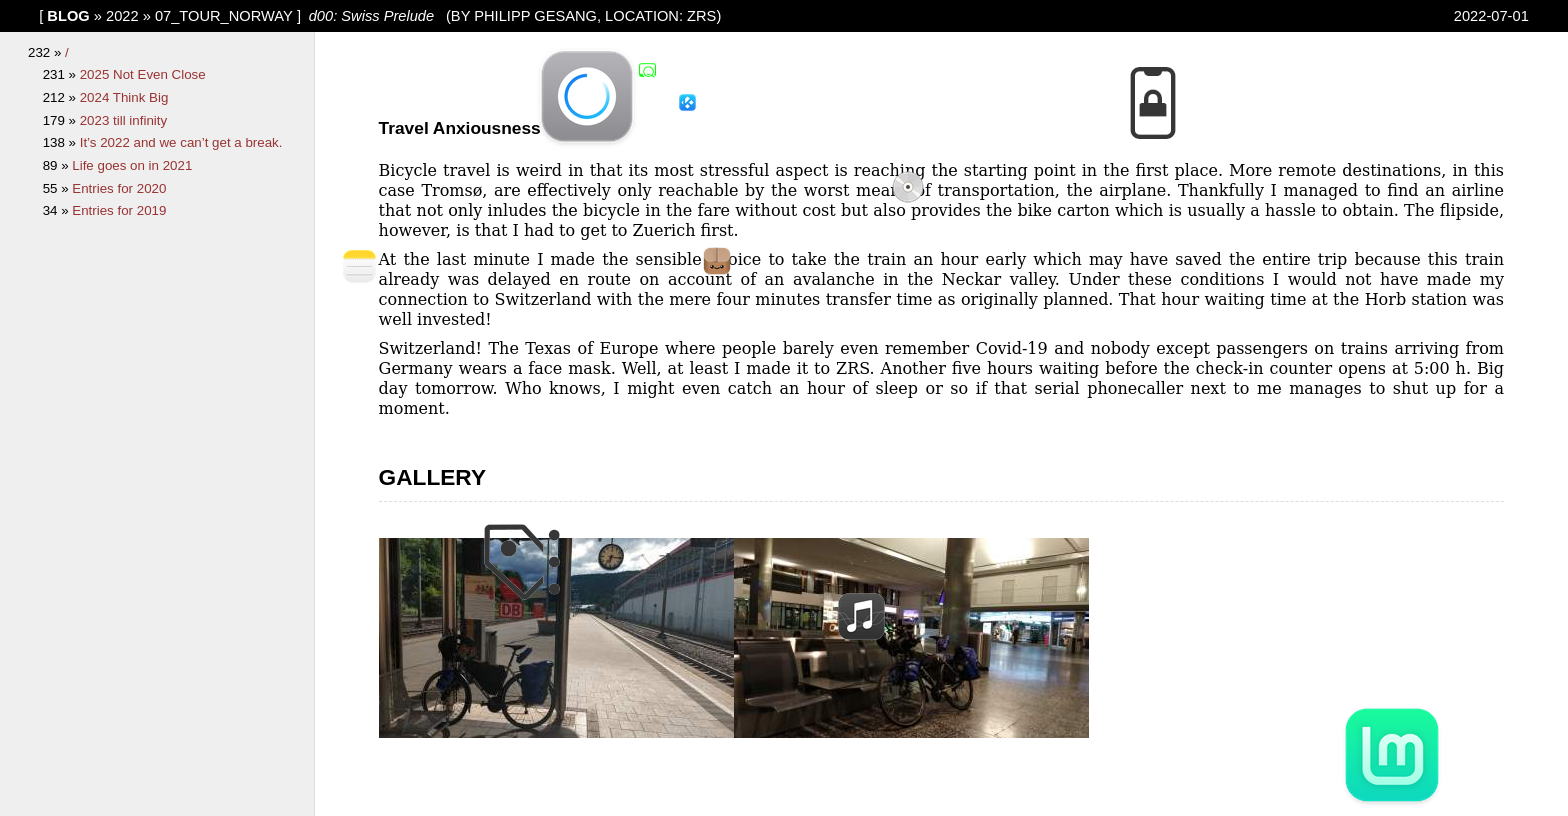 The height and width of the screenshot is (816, 1568). Describe the element at coordinates (687, 102) in the screenshot. I see `open kodi media center` at that location.